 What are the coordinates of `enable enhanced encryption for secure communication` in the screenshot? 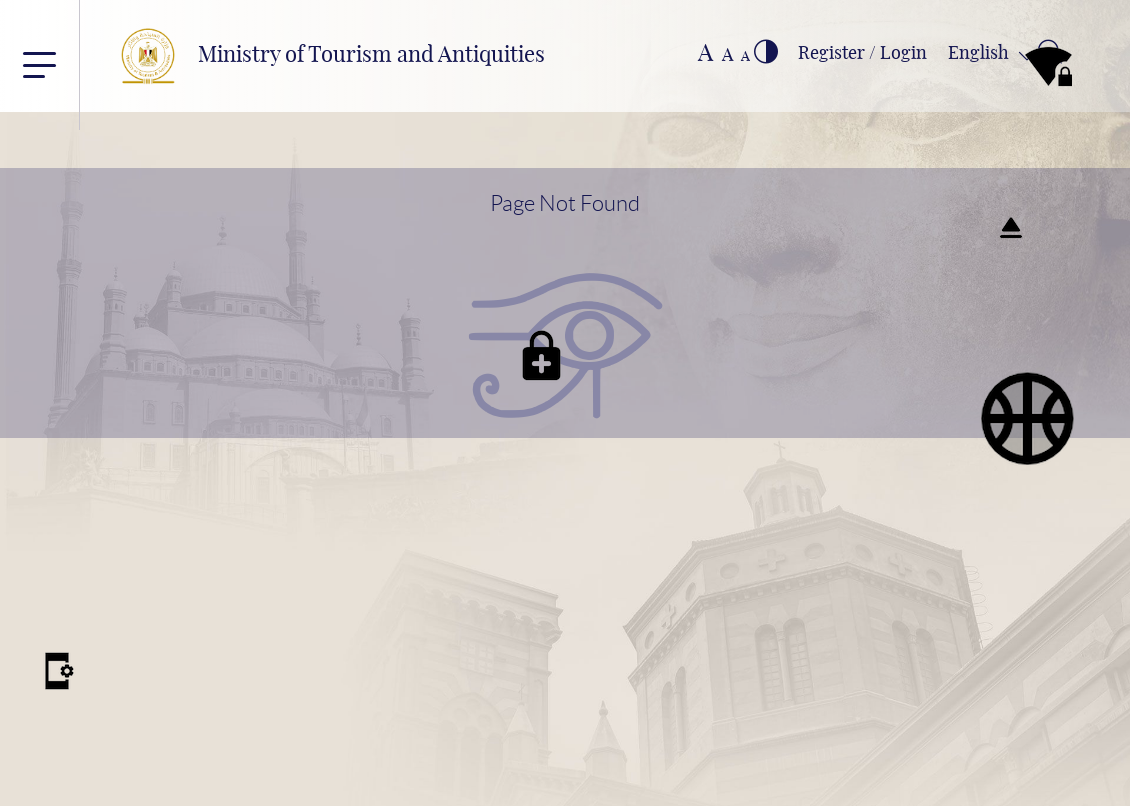 It's located at (541, 356).